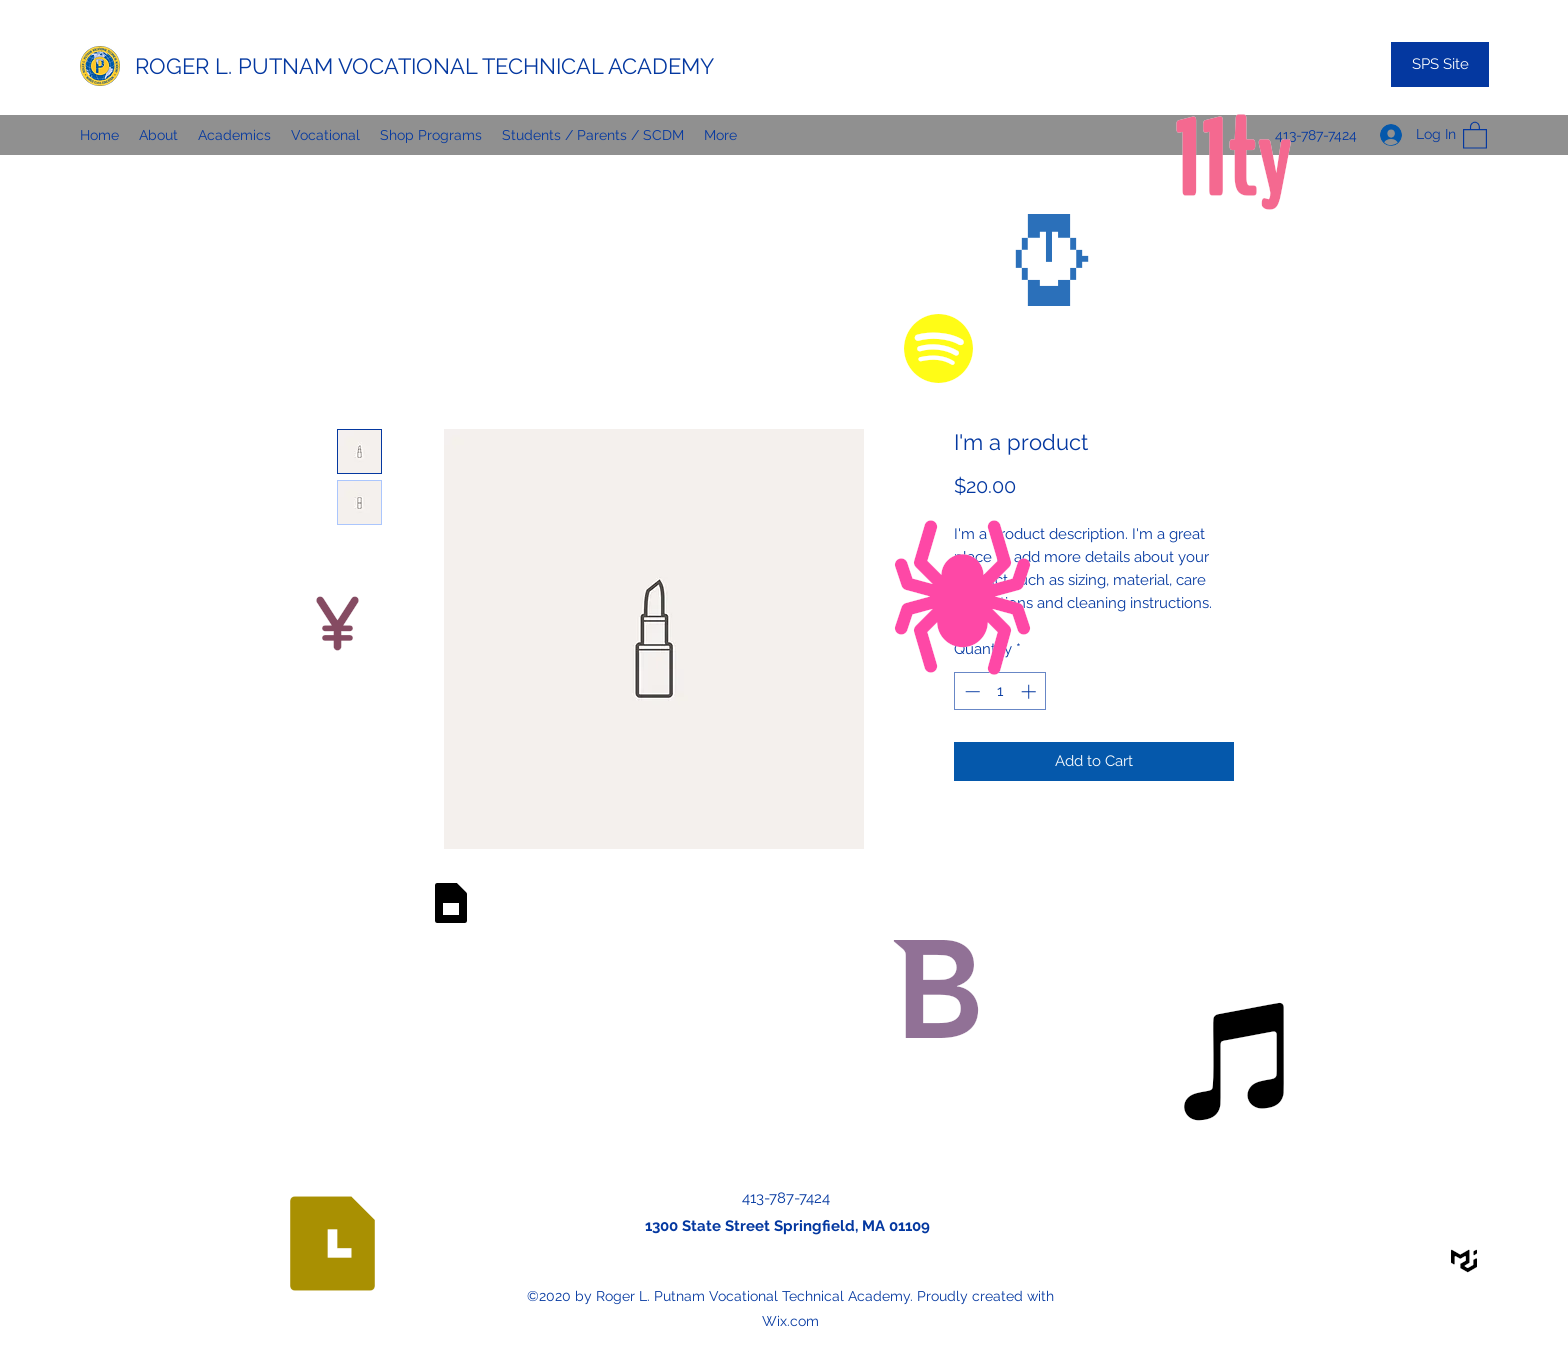 The width and height of the screenshot is (1568, 1365). Describe the element at coordinates (1464, 1261) in the screenshot. I see `MUI (Material UI) brand logo` at that location.